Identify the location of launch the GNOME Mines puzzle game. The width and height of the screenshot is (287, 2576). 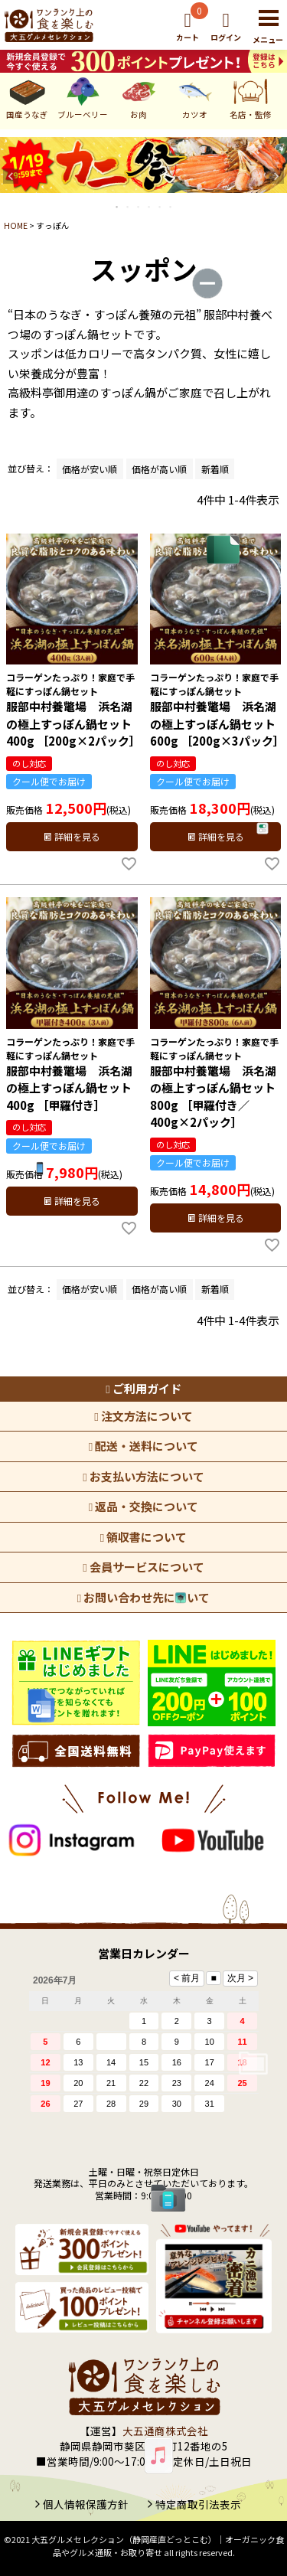
(181, 1598).